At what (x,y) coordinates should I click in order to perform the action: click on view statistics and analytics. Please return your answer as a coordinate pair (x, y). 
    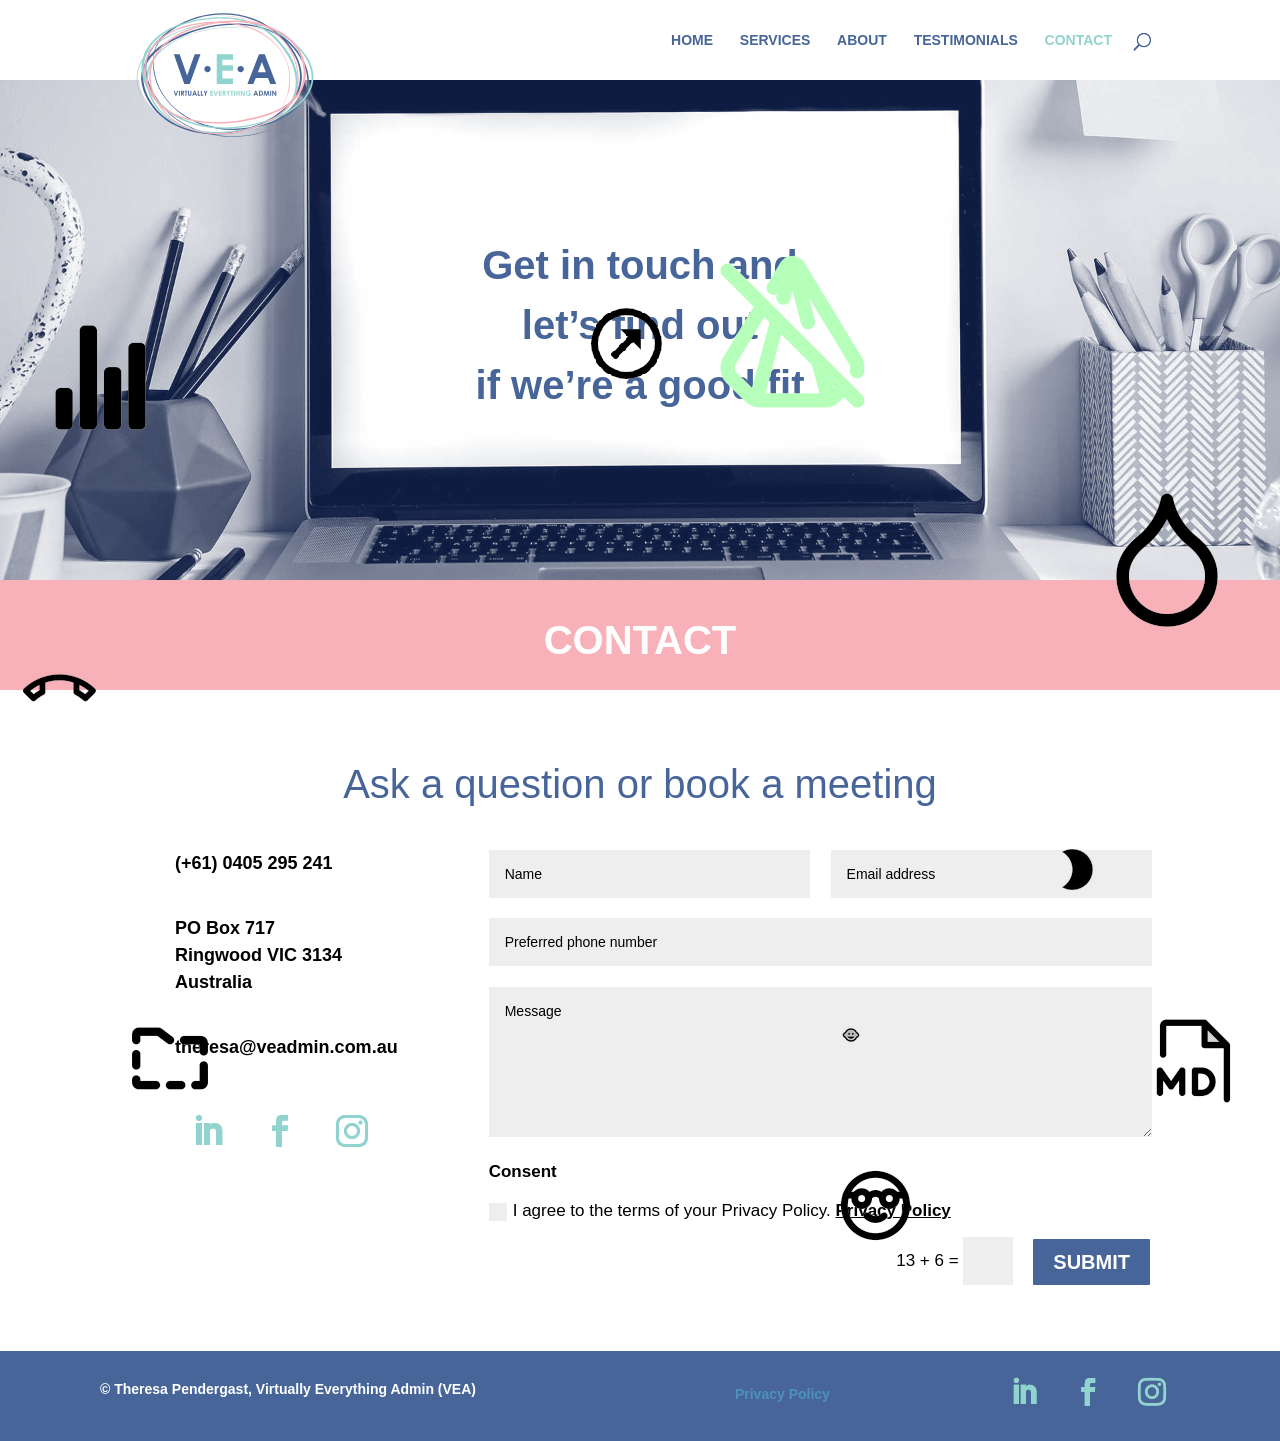
    Looking at the image, I should click on (100, 377).